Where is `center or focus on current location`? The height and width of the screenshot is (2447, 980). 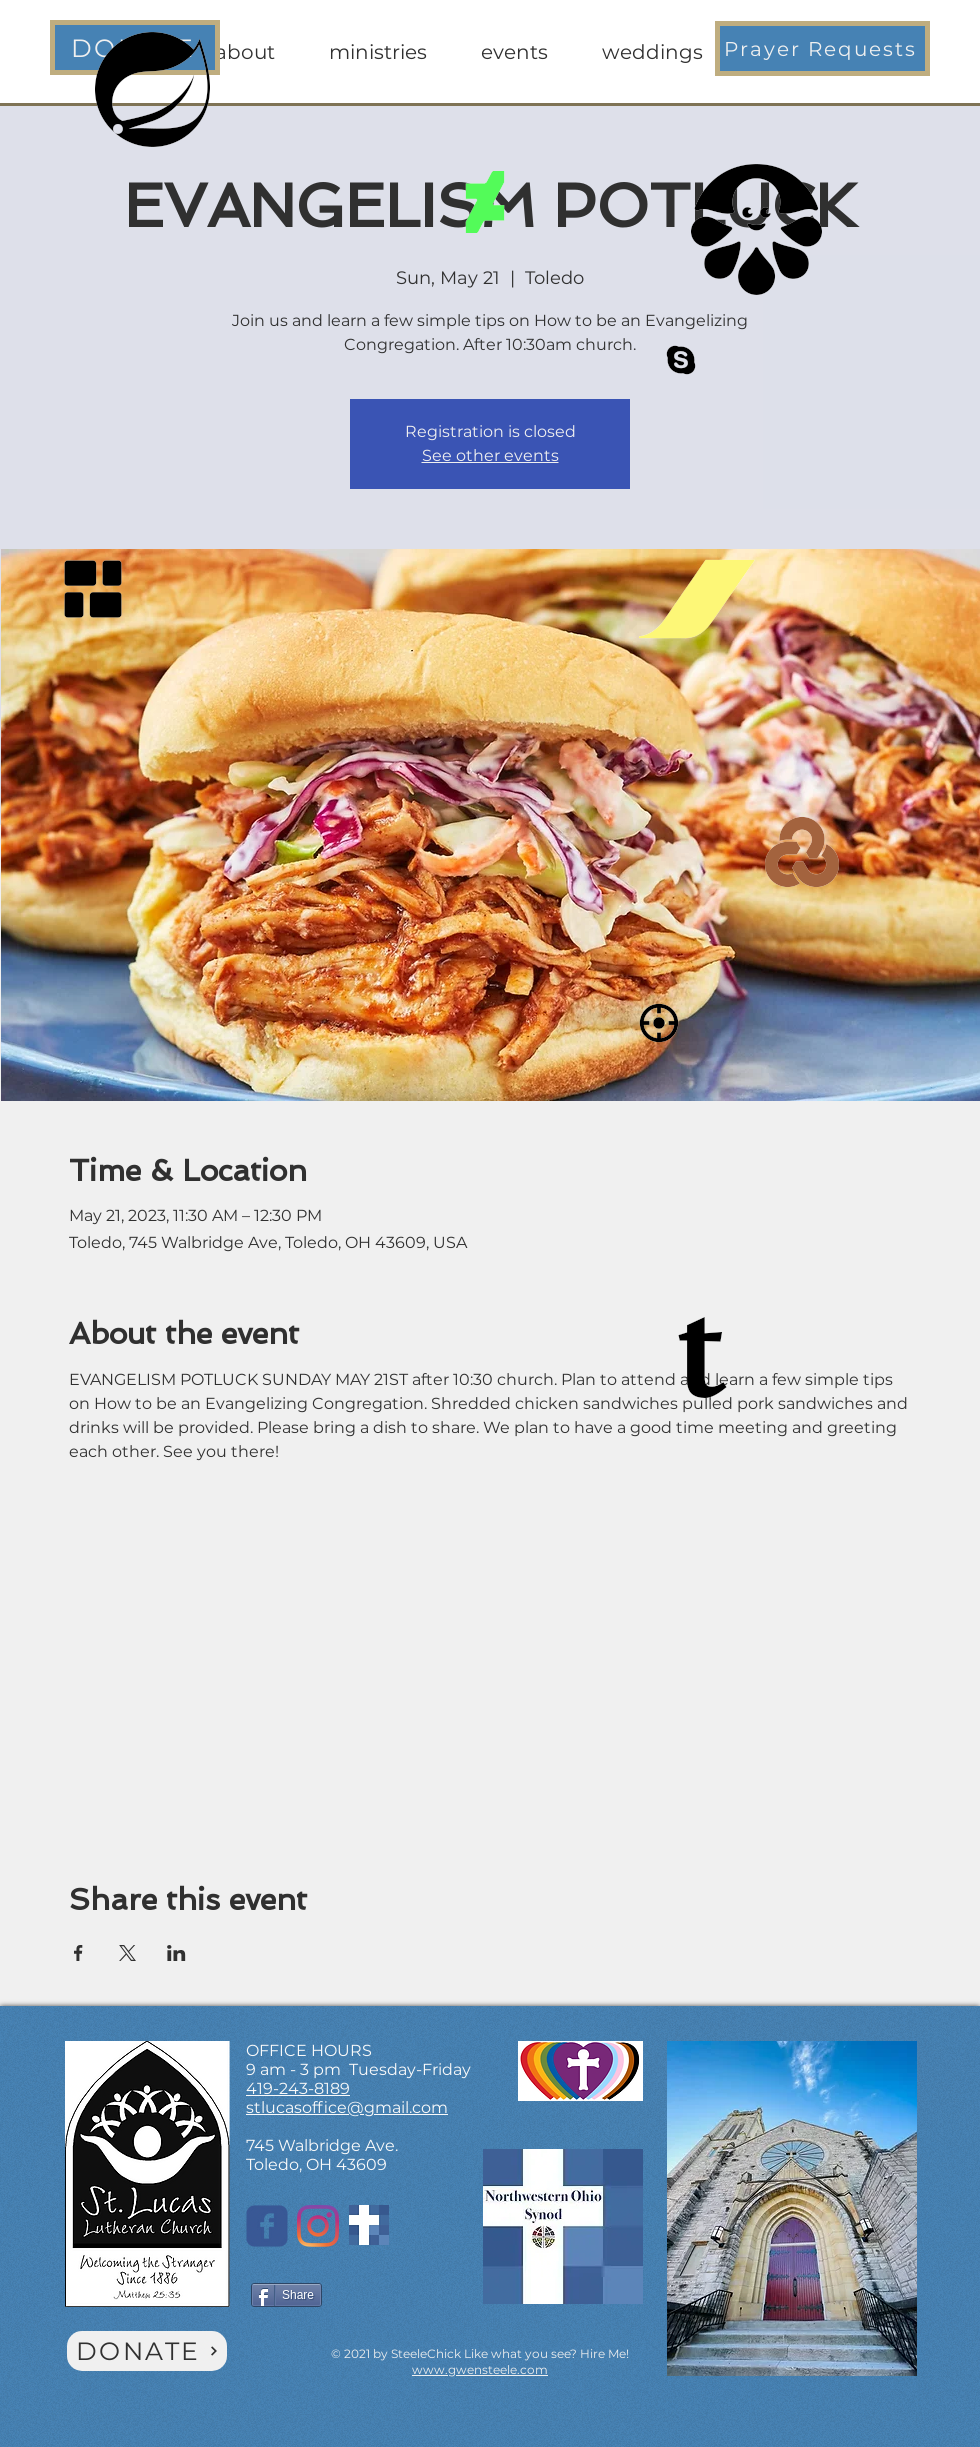
center or focus on current location is located at coordinates (659, 1023).